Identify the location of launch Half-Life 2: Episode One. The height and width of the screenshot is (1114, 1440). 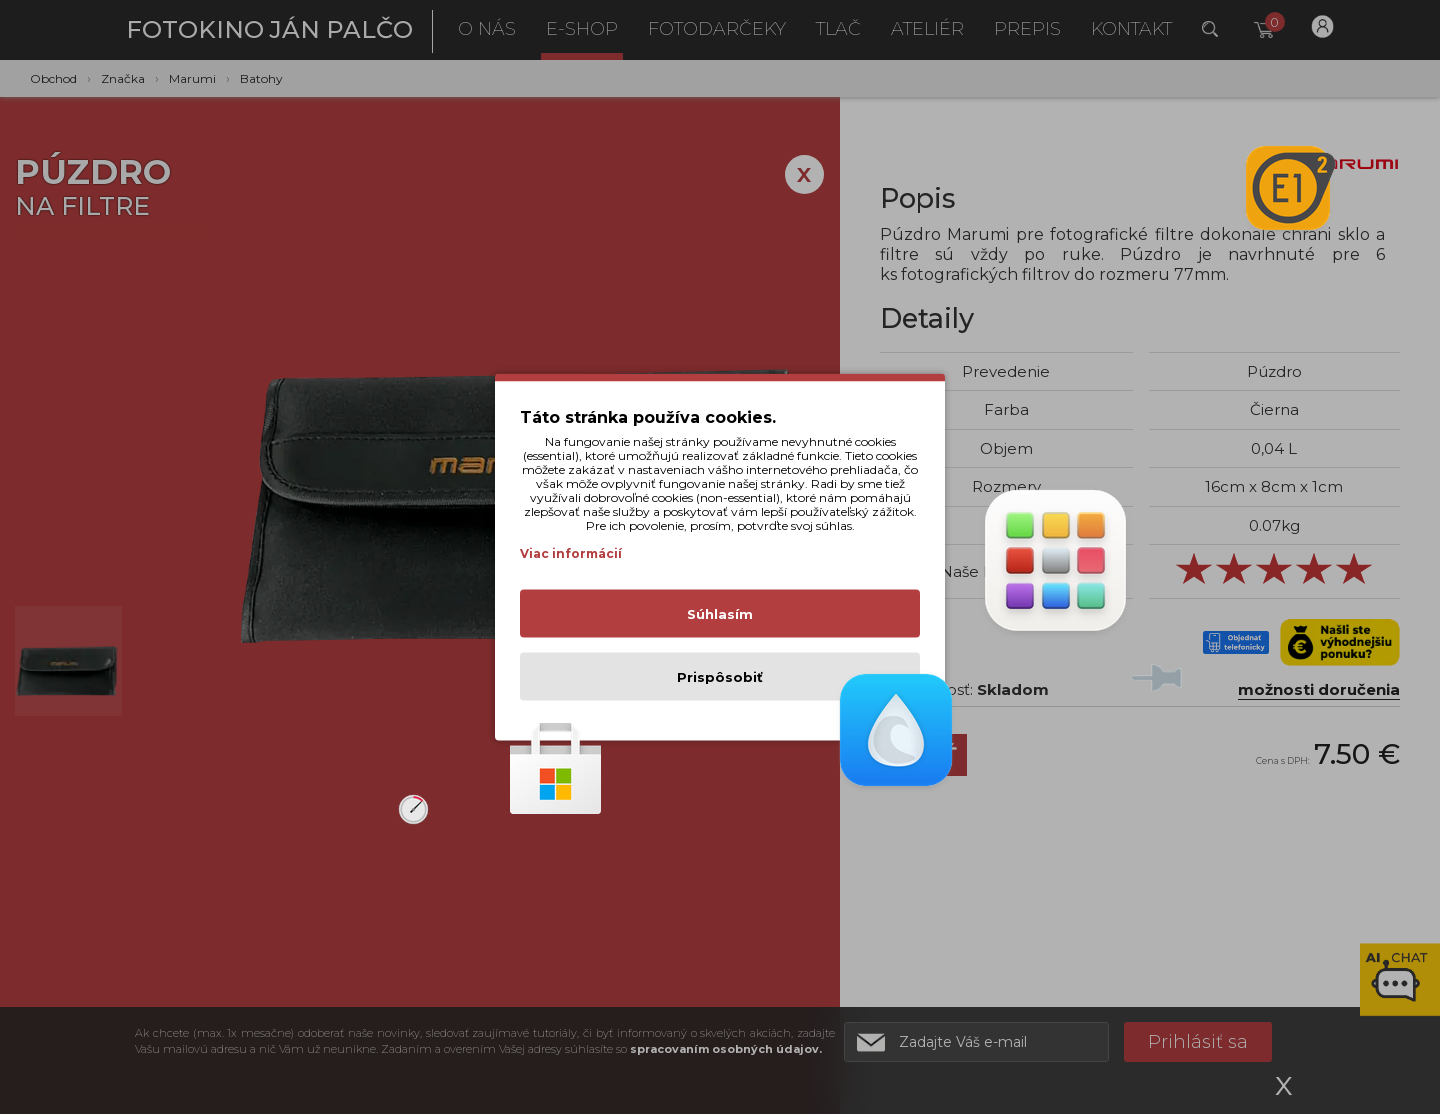
(1288, 188).